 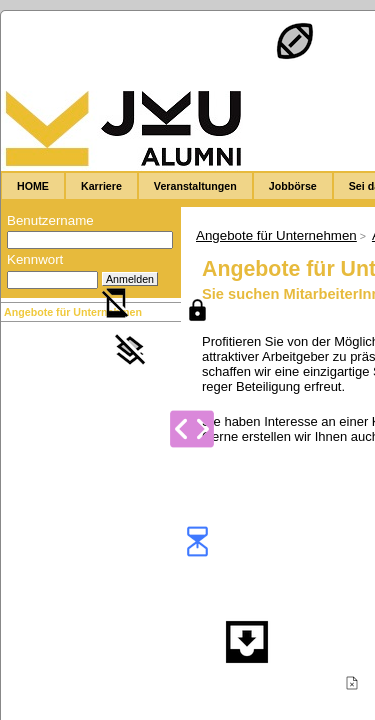 What do you see at coordinates (352, 683) in the screenshot?
I see `delete or remove a file` at bounding box center [352, 683].